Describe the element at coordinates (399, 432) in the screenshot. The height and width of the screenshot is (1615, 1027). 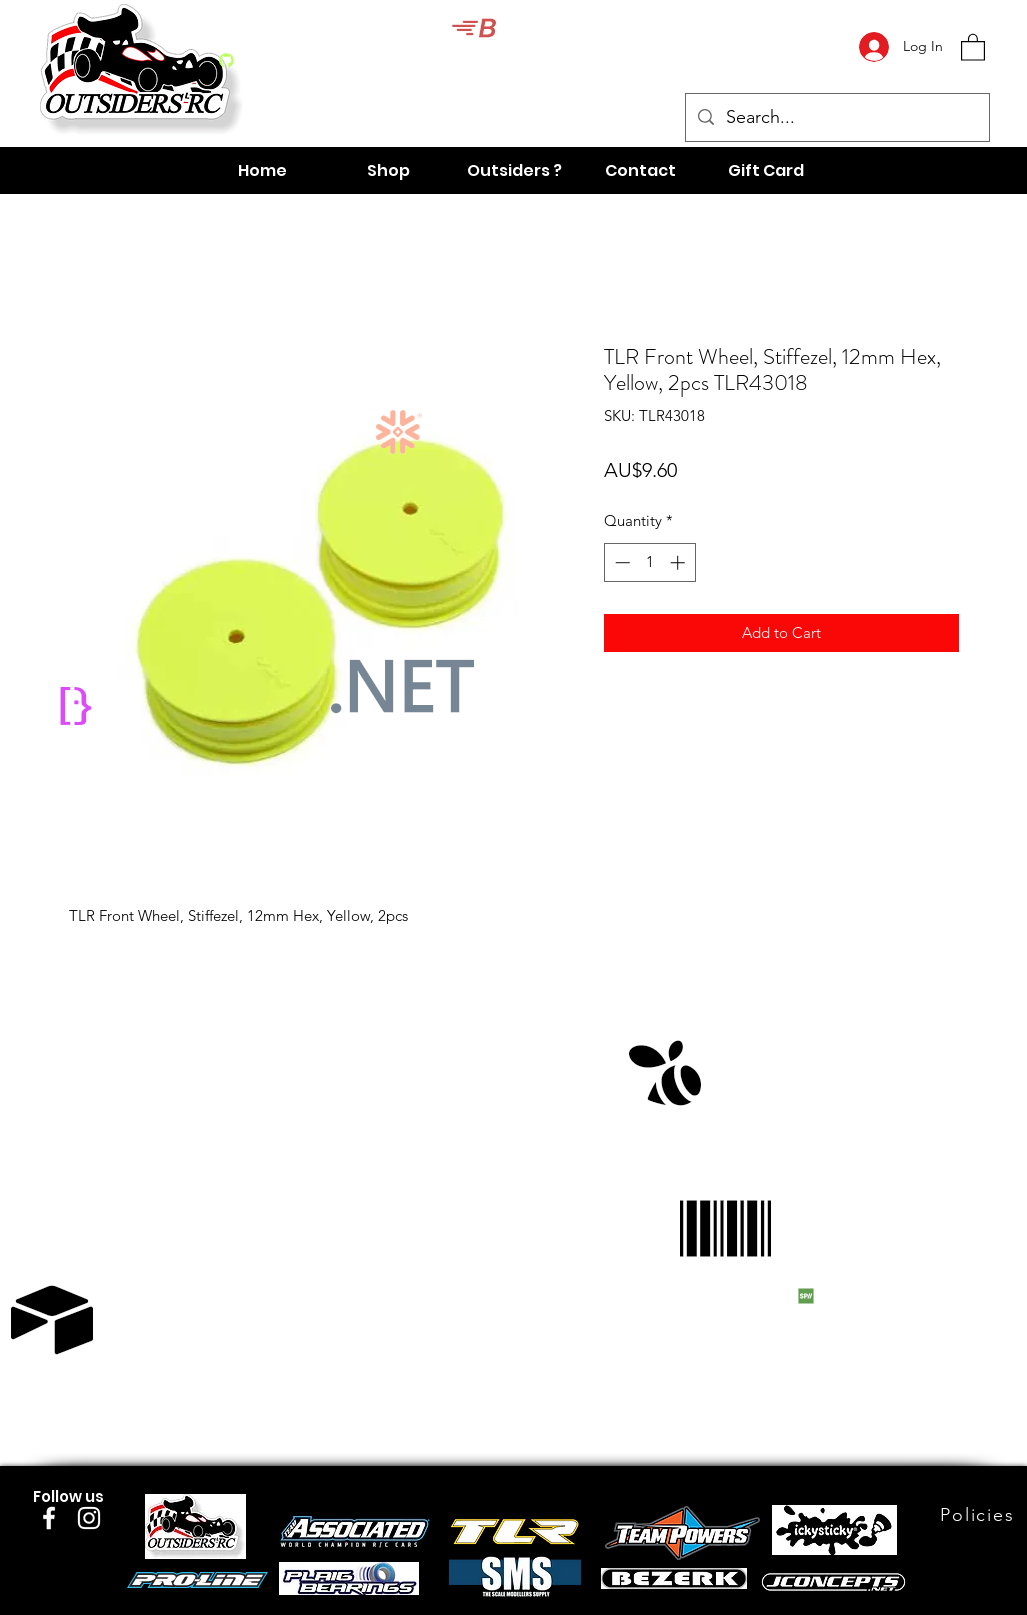
I see `snowflake data cloud platform logo` at that location.